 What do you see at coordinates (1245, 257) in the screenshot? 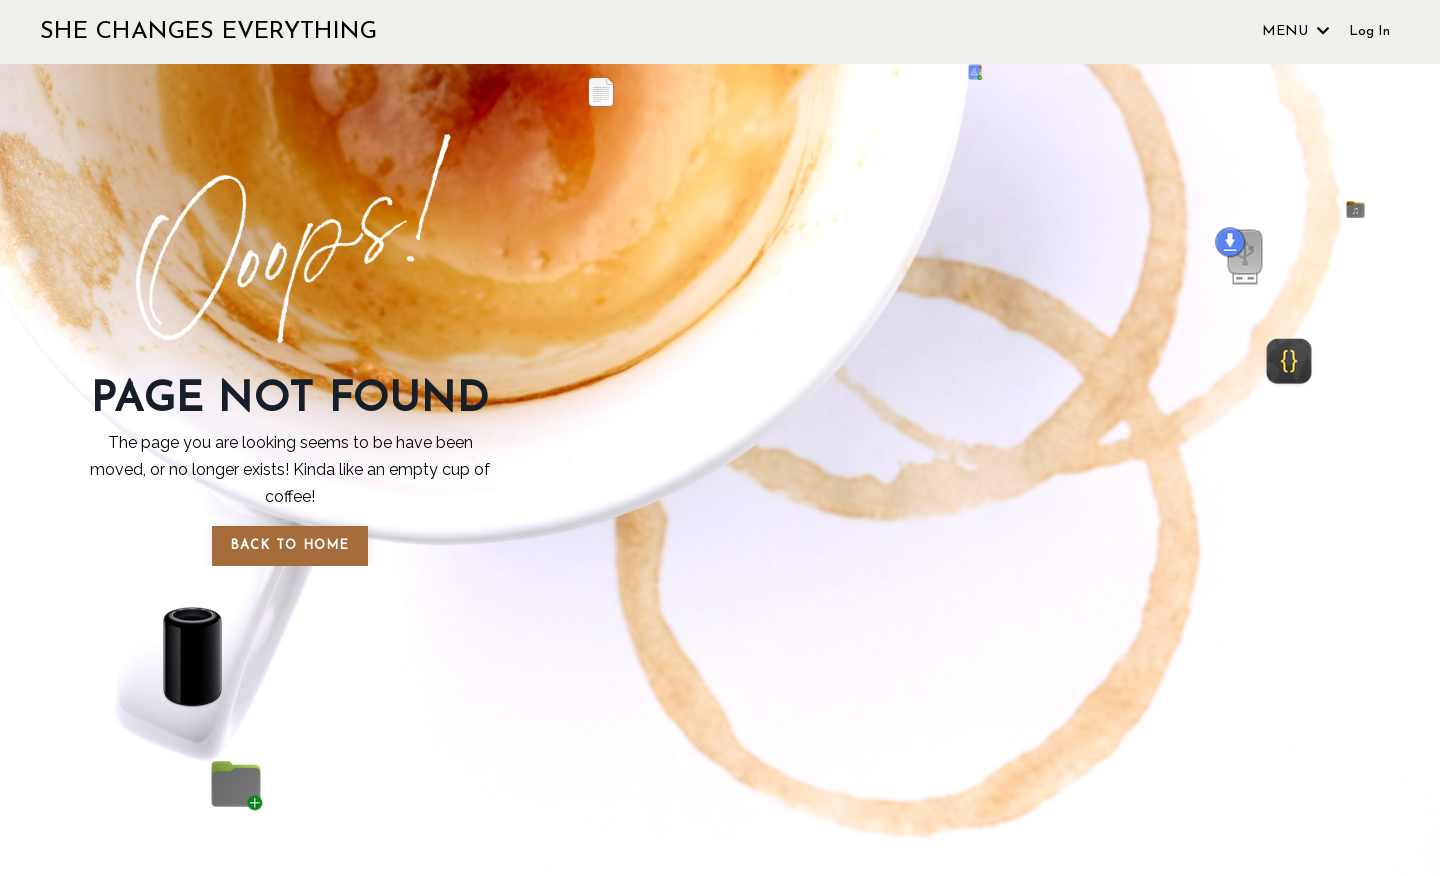
I see `create a bootable USB drive` at bounding box center [1245, 257].